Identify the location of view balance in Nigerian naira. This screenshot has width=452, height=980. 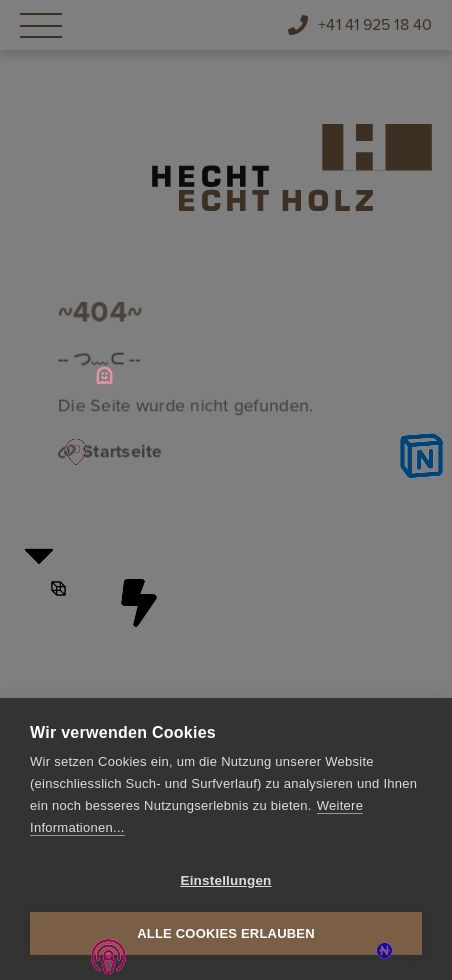
(384, 950).